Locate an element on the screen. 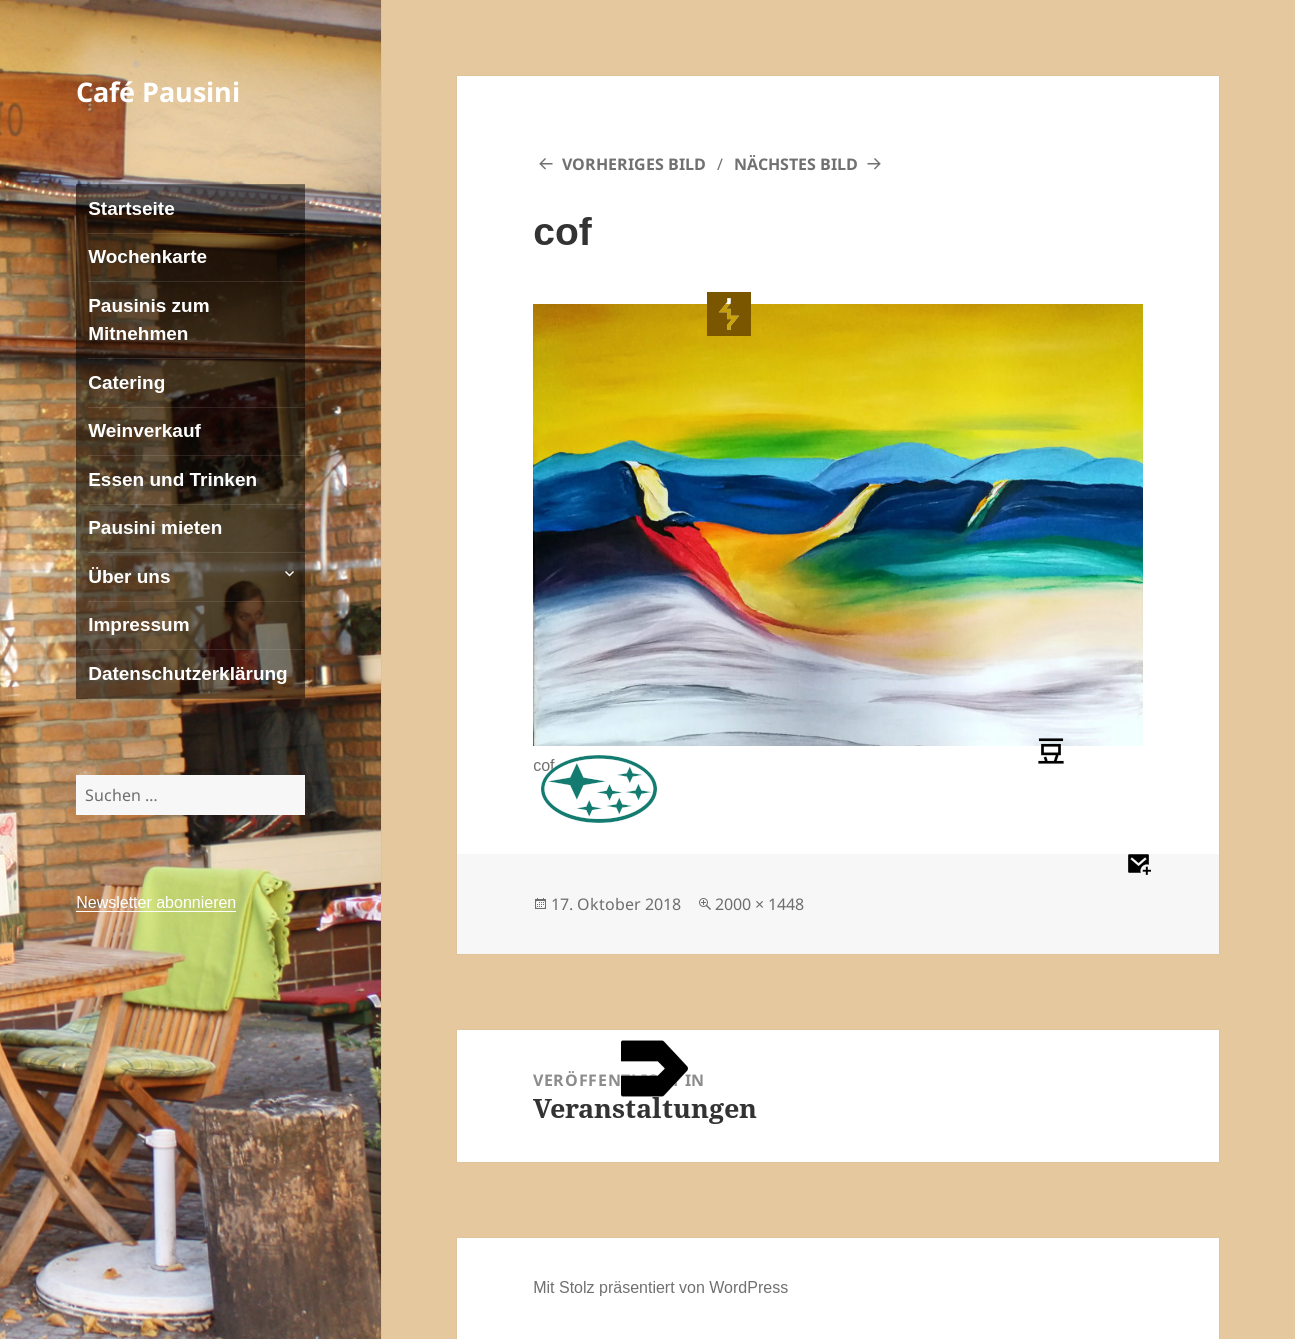 The width and height of the screenshot is (1295, 1339). compose a new email is located at coordinates (1138, 863).